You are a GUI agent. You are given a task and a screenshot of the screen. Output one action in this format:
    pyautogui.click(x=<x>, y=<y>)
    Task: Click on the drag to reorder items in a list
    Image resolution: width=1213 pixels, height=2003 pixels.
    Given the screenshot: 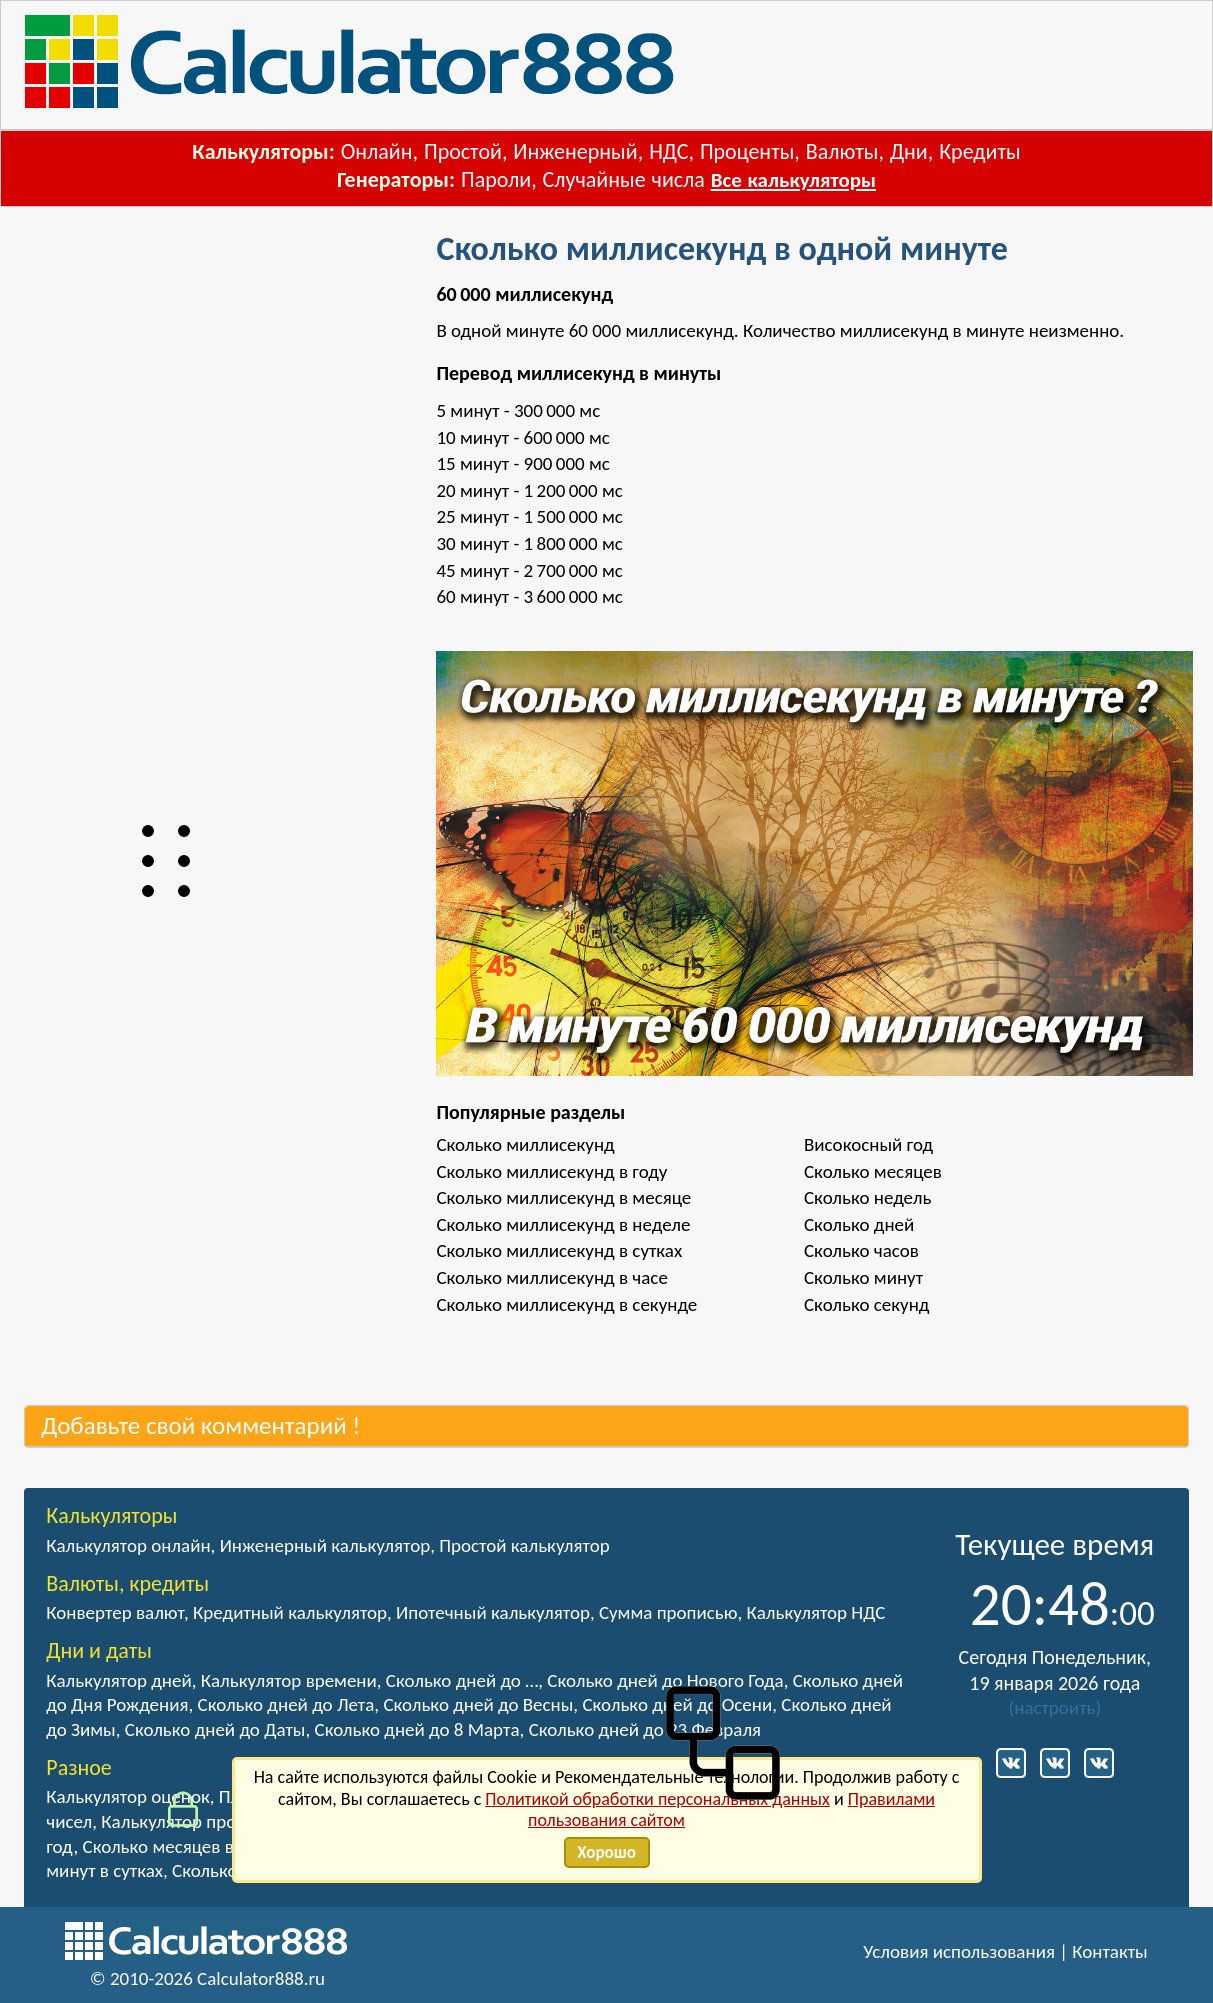 What is the action you would take?
    pyautogui.click(x=166, y=861)
    